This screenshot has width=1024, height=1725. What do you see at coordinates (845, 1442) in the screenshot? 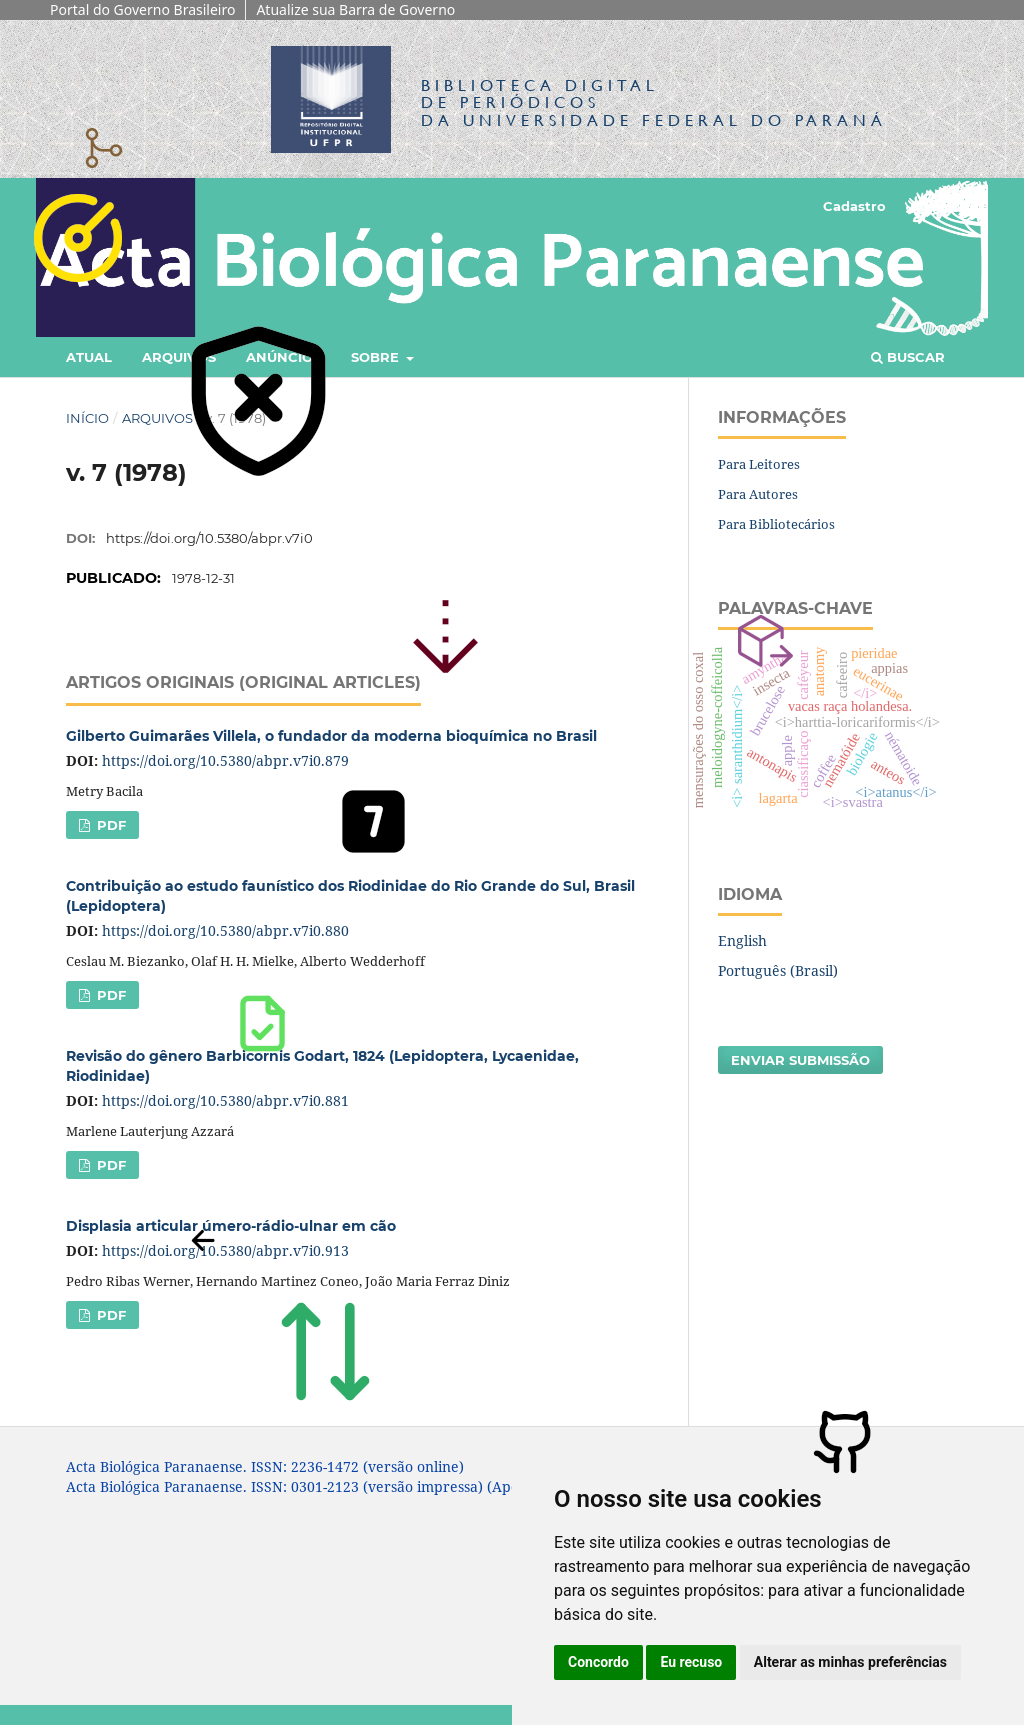
I see `view project on github` at bounding box center [845, 1442].